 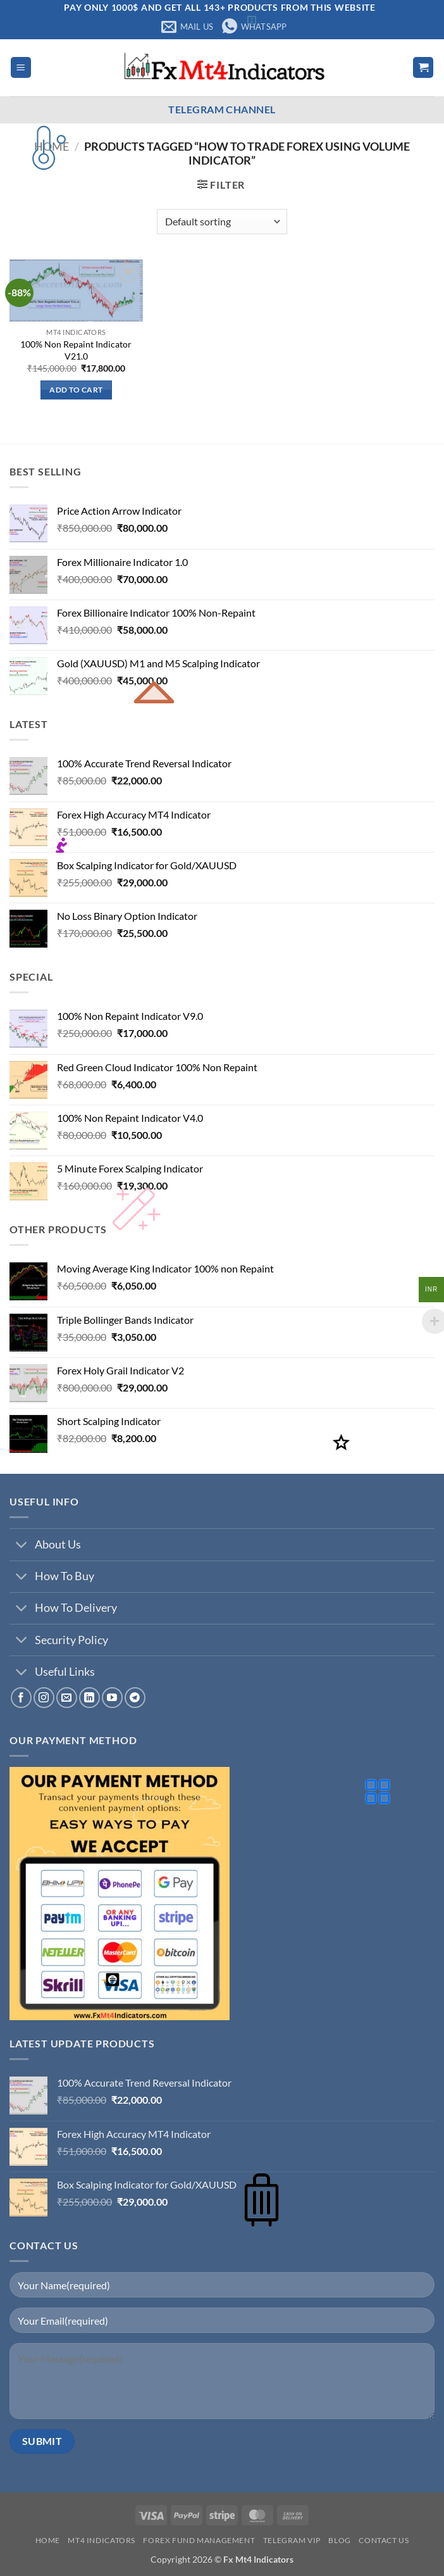 I want to click on access travel or trip planning features, so click(x=261, y=2201).